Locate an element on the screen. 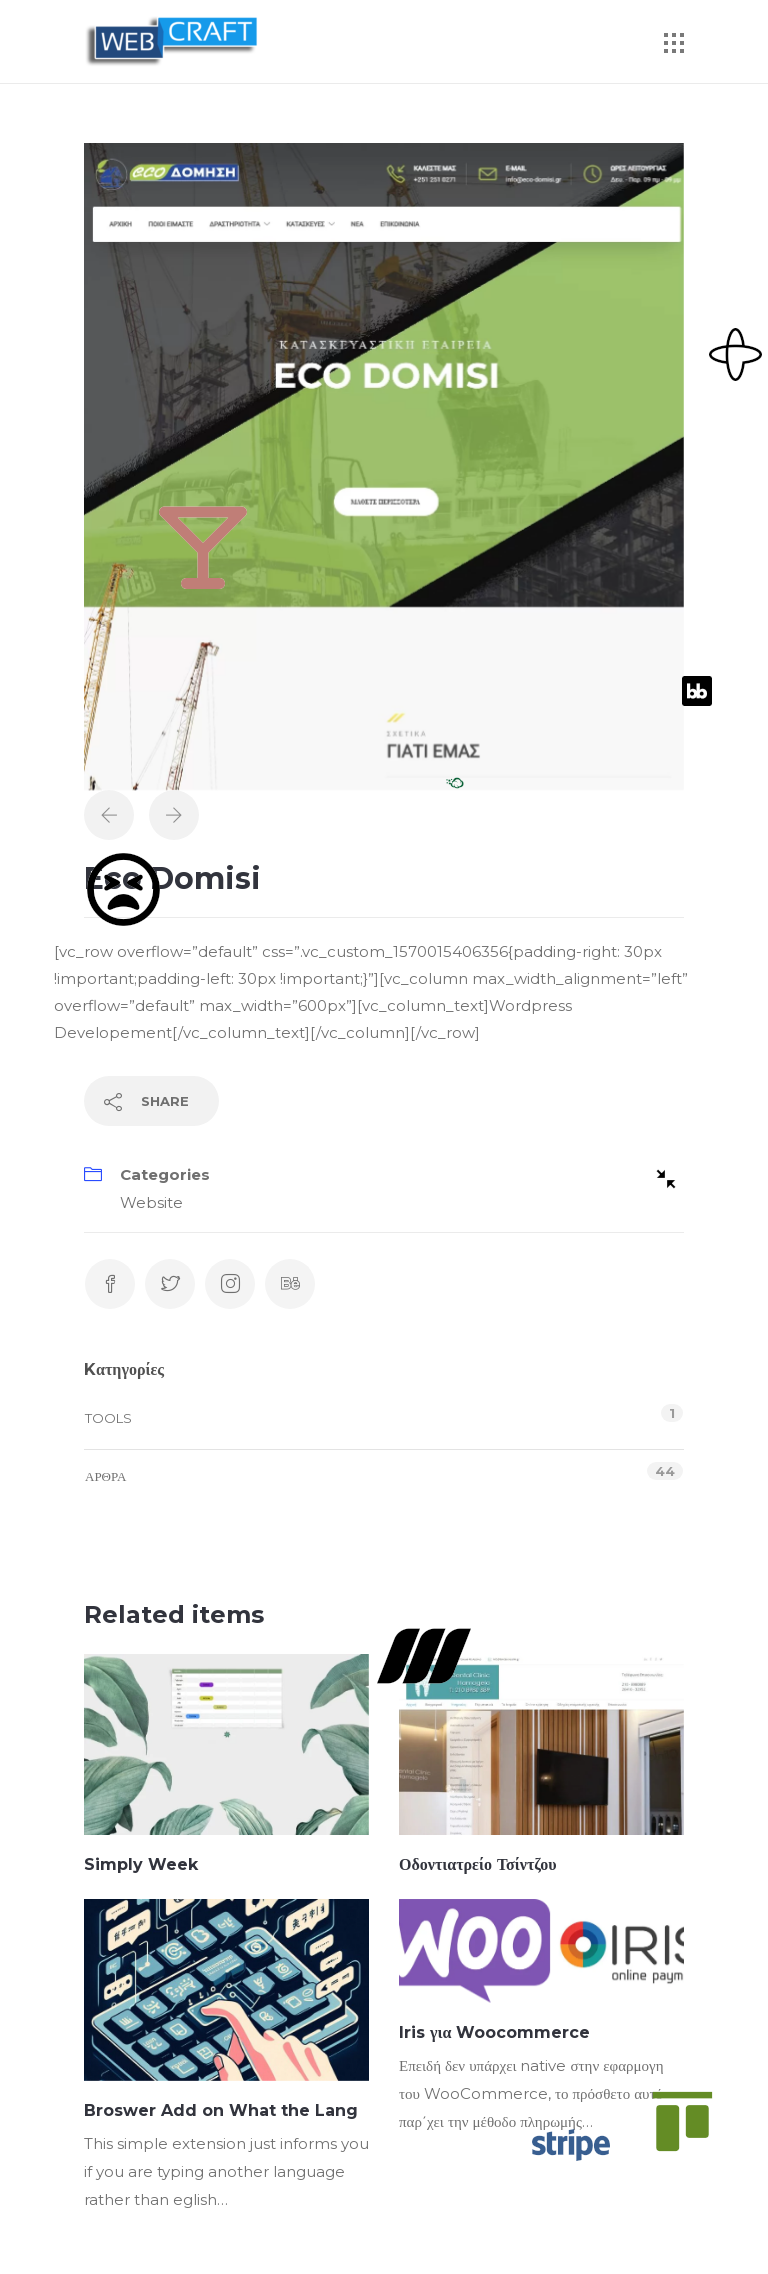  budibase app or service logo is located at coordinates (697, 691).